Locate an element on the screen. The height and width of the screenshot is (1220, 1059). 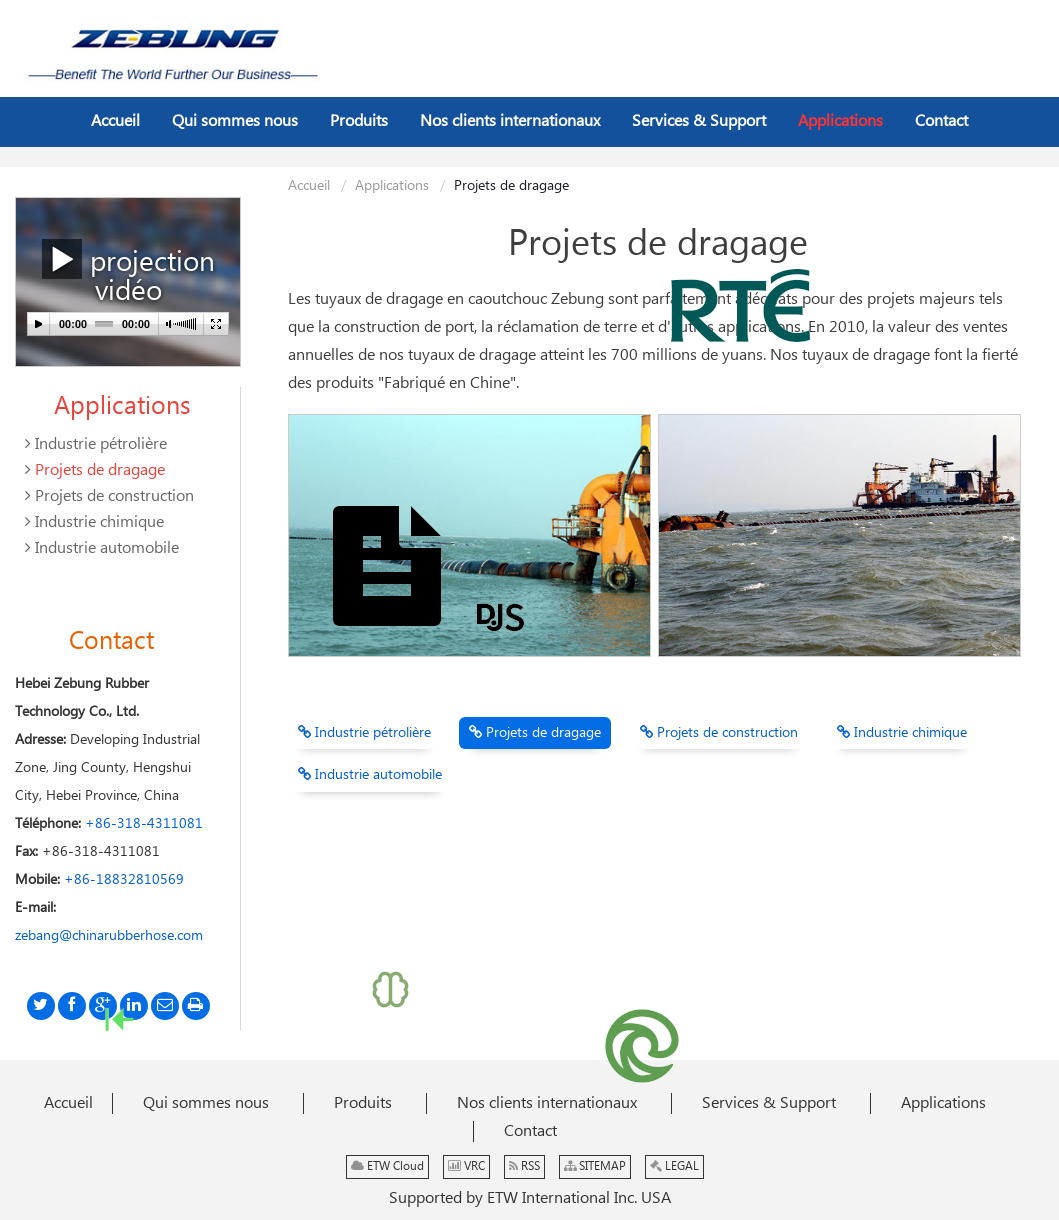
collapse panel to the left is located at coordinates (118, 1019).